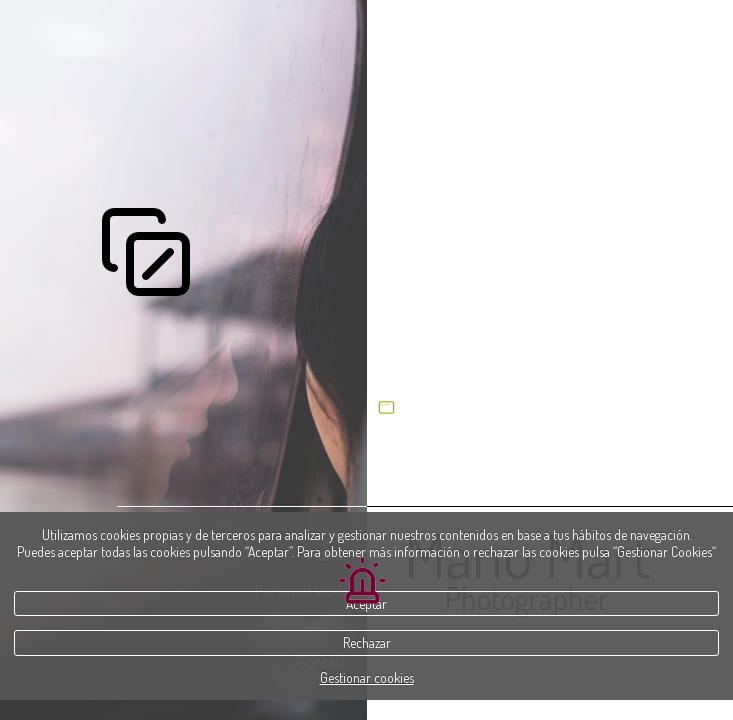 This screenshot has width=733, height=720. What do you see at coordinates (146, 252) in the screenshot?
I see `copy action is disabled or unavailable` at bounding box center [146, 252].